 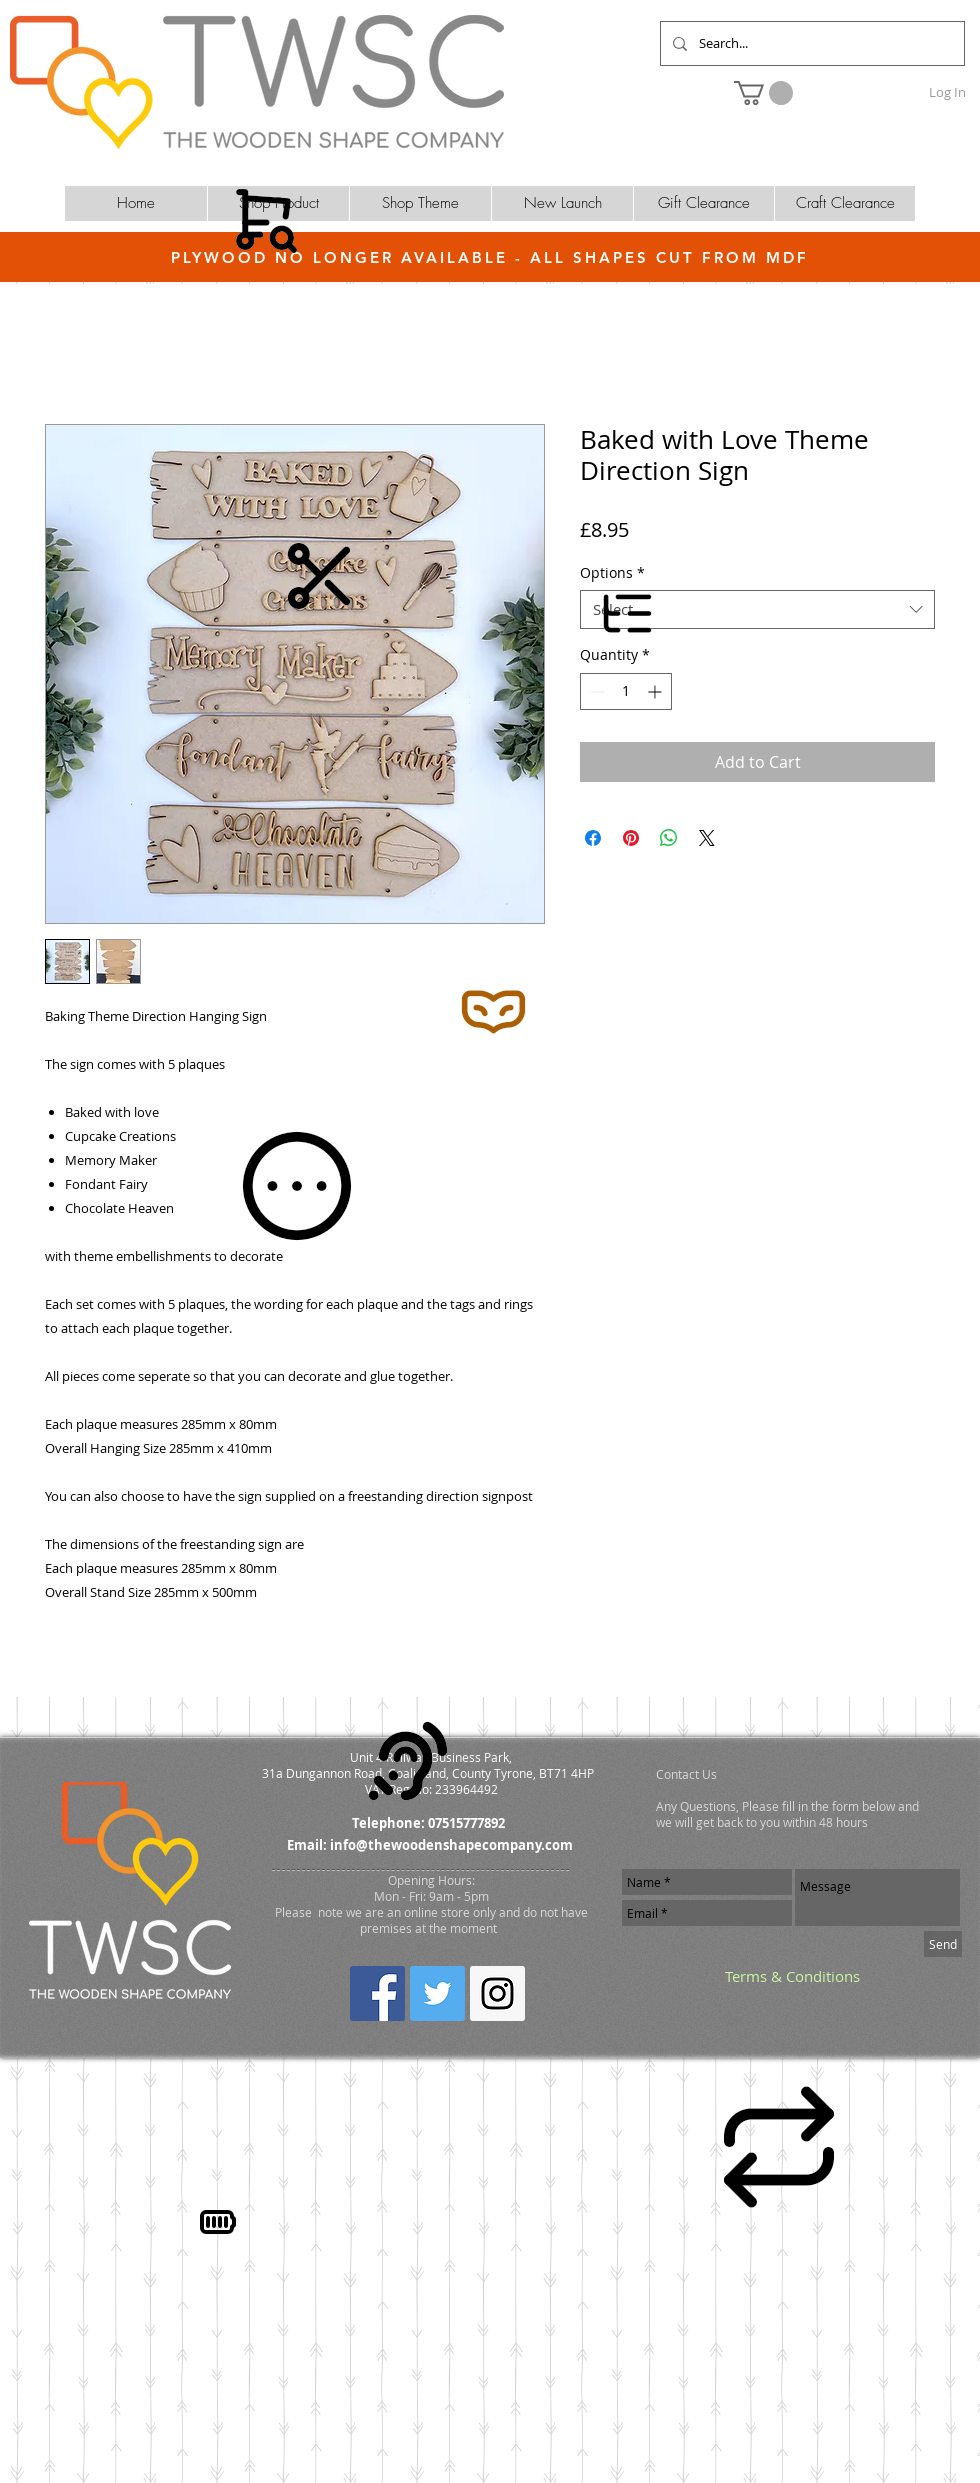 What do you see at coordinates (408, 1761) in the screenshot?
I see `indicates assistive listening systems available` at bounding box center [408, 1761].